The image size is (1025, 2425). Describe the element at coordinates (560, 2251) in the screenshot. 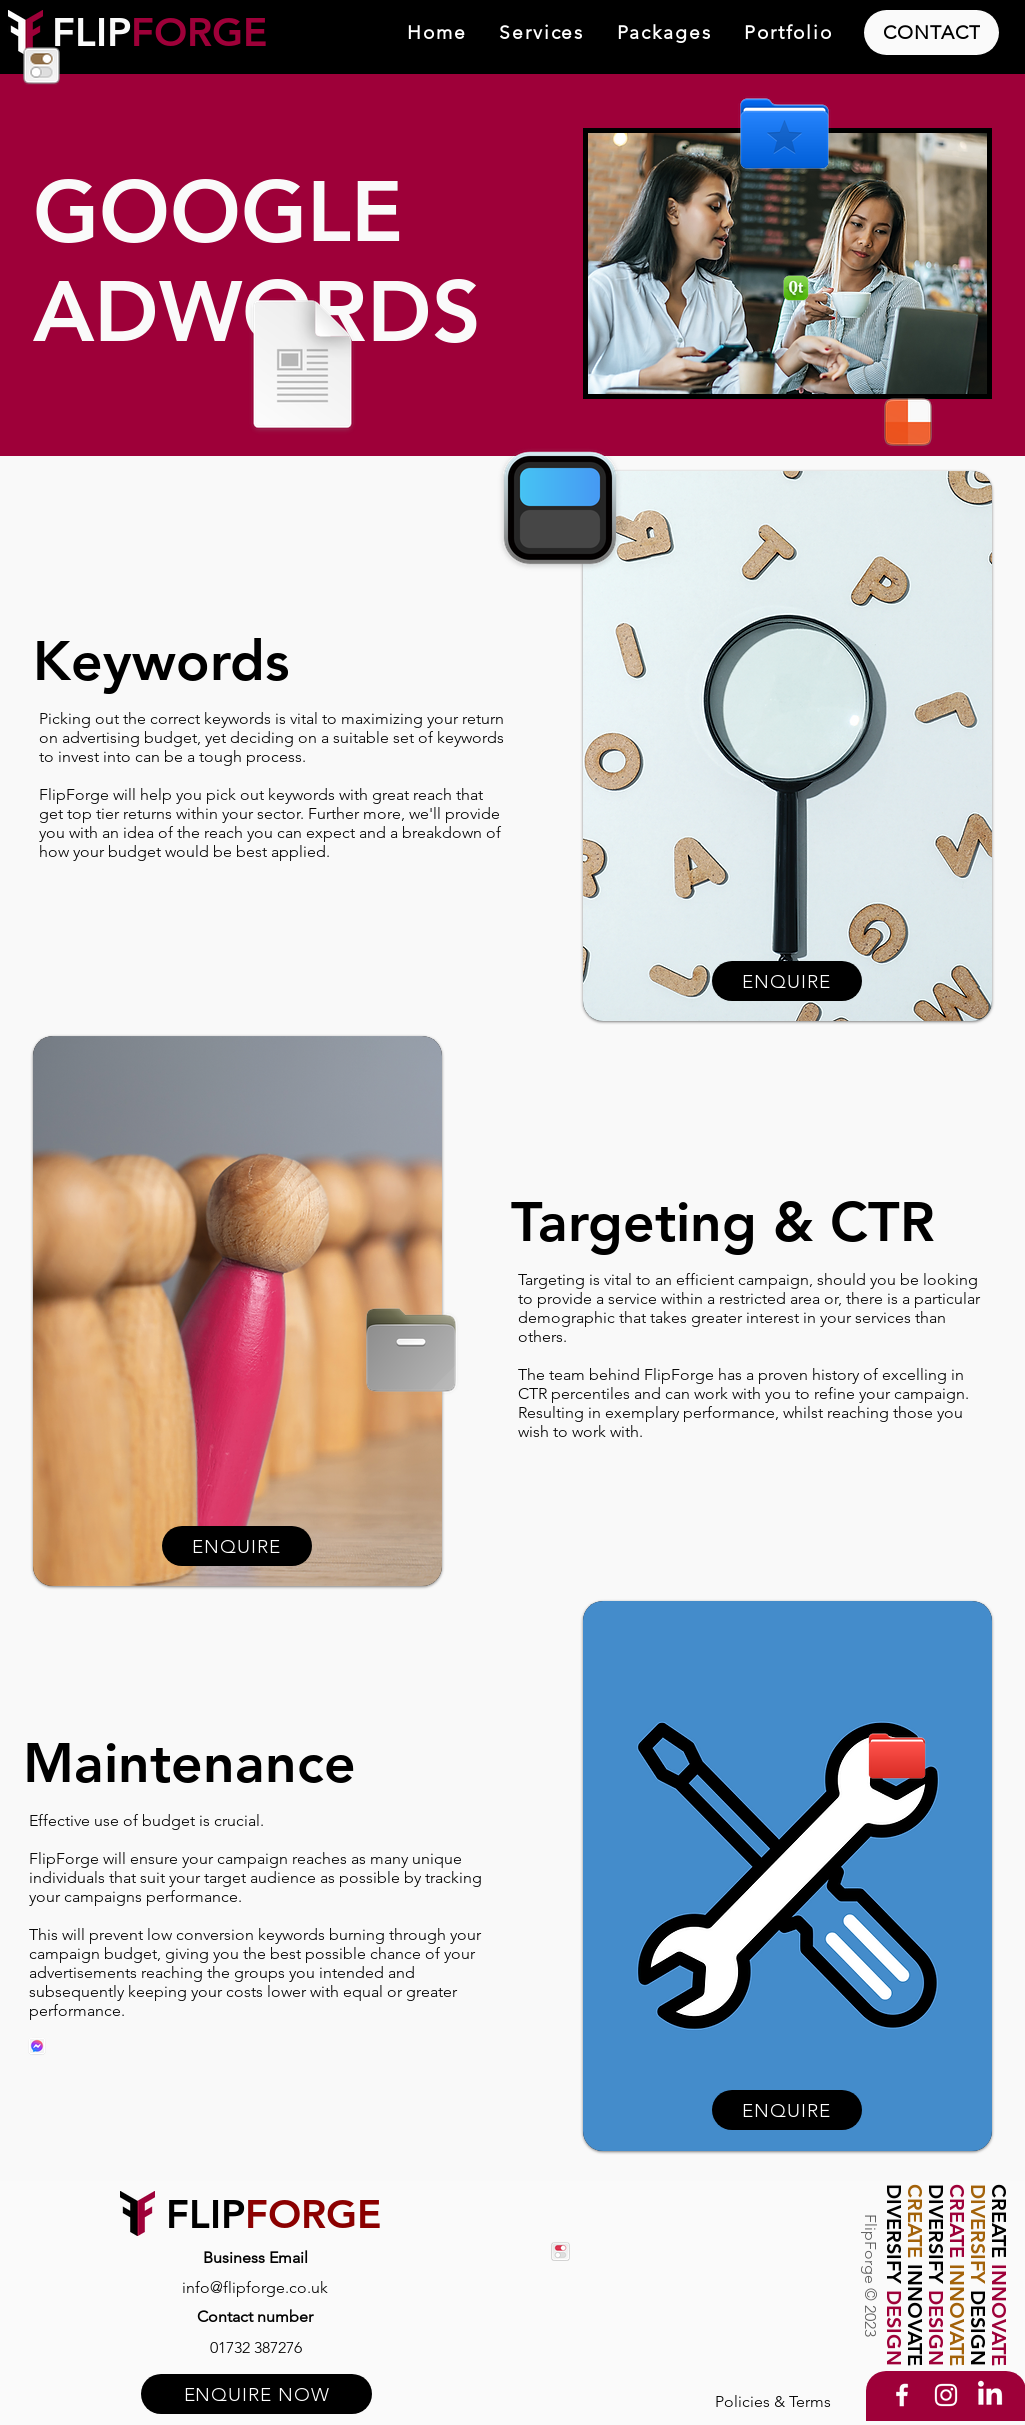

I see `open gnome tweaks settings` at that location.